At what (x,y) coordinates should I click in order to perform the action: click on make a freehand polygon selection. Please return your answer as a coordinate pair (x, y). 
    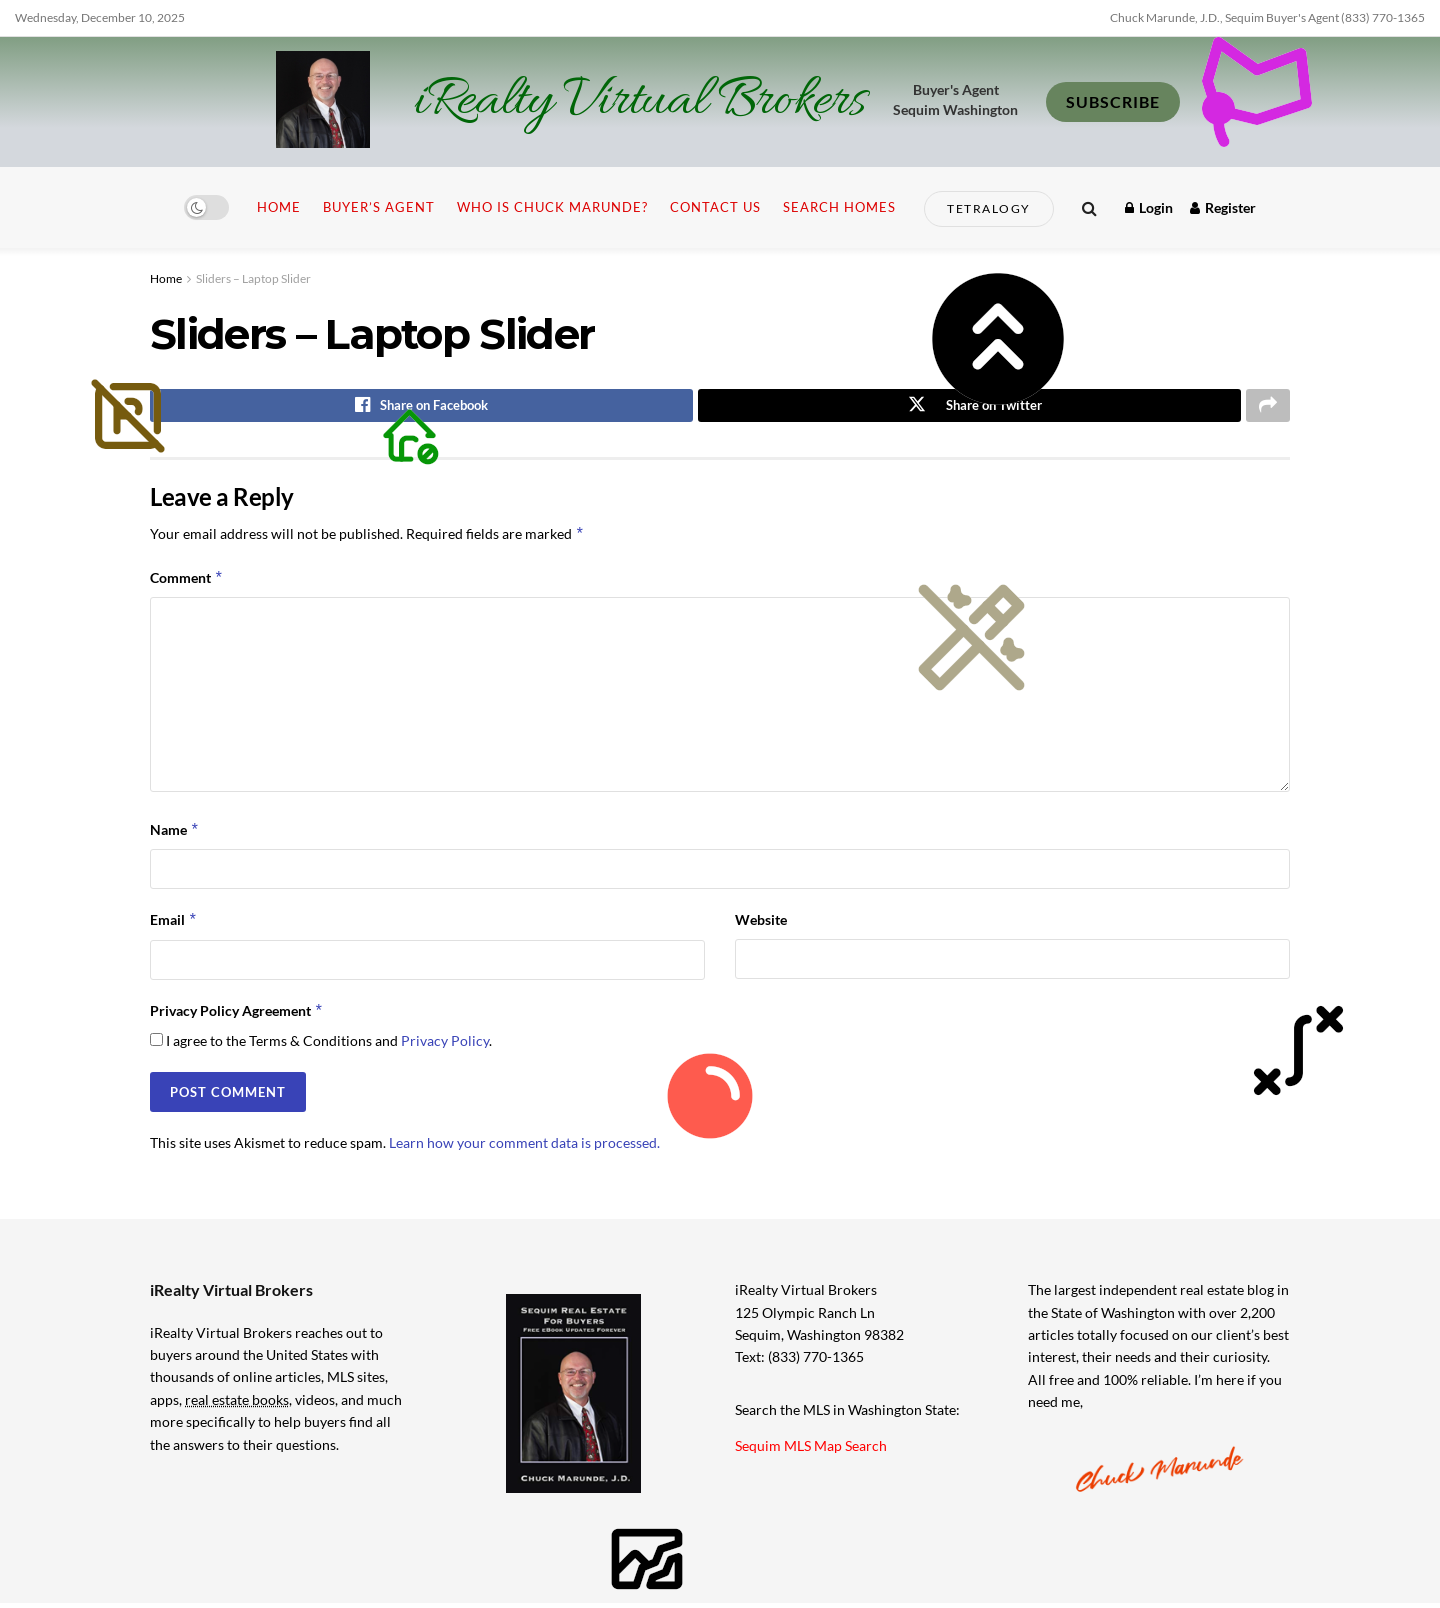
    Looking at the image, I should click on (1257, 92).